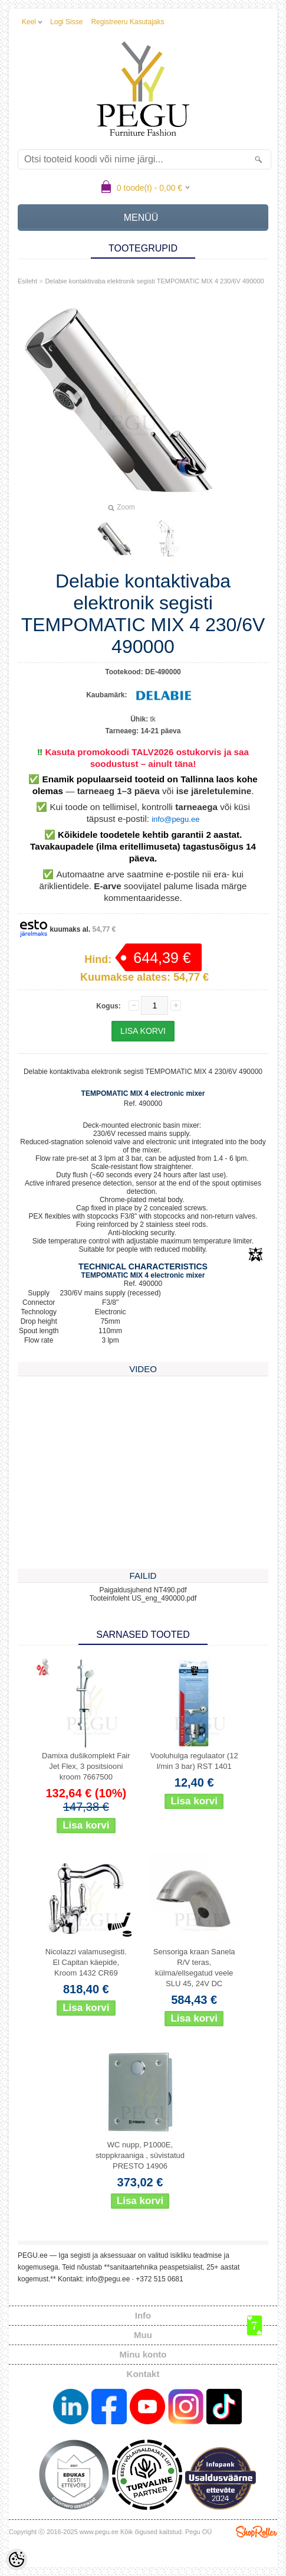  Describe the element at coordinates (254, 2325) in the screenshot. I see `seven of hearts playing card` at that location.